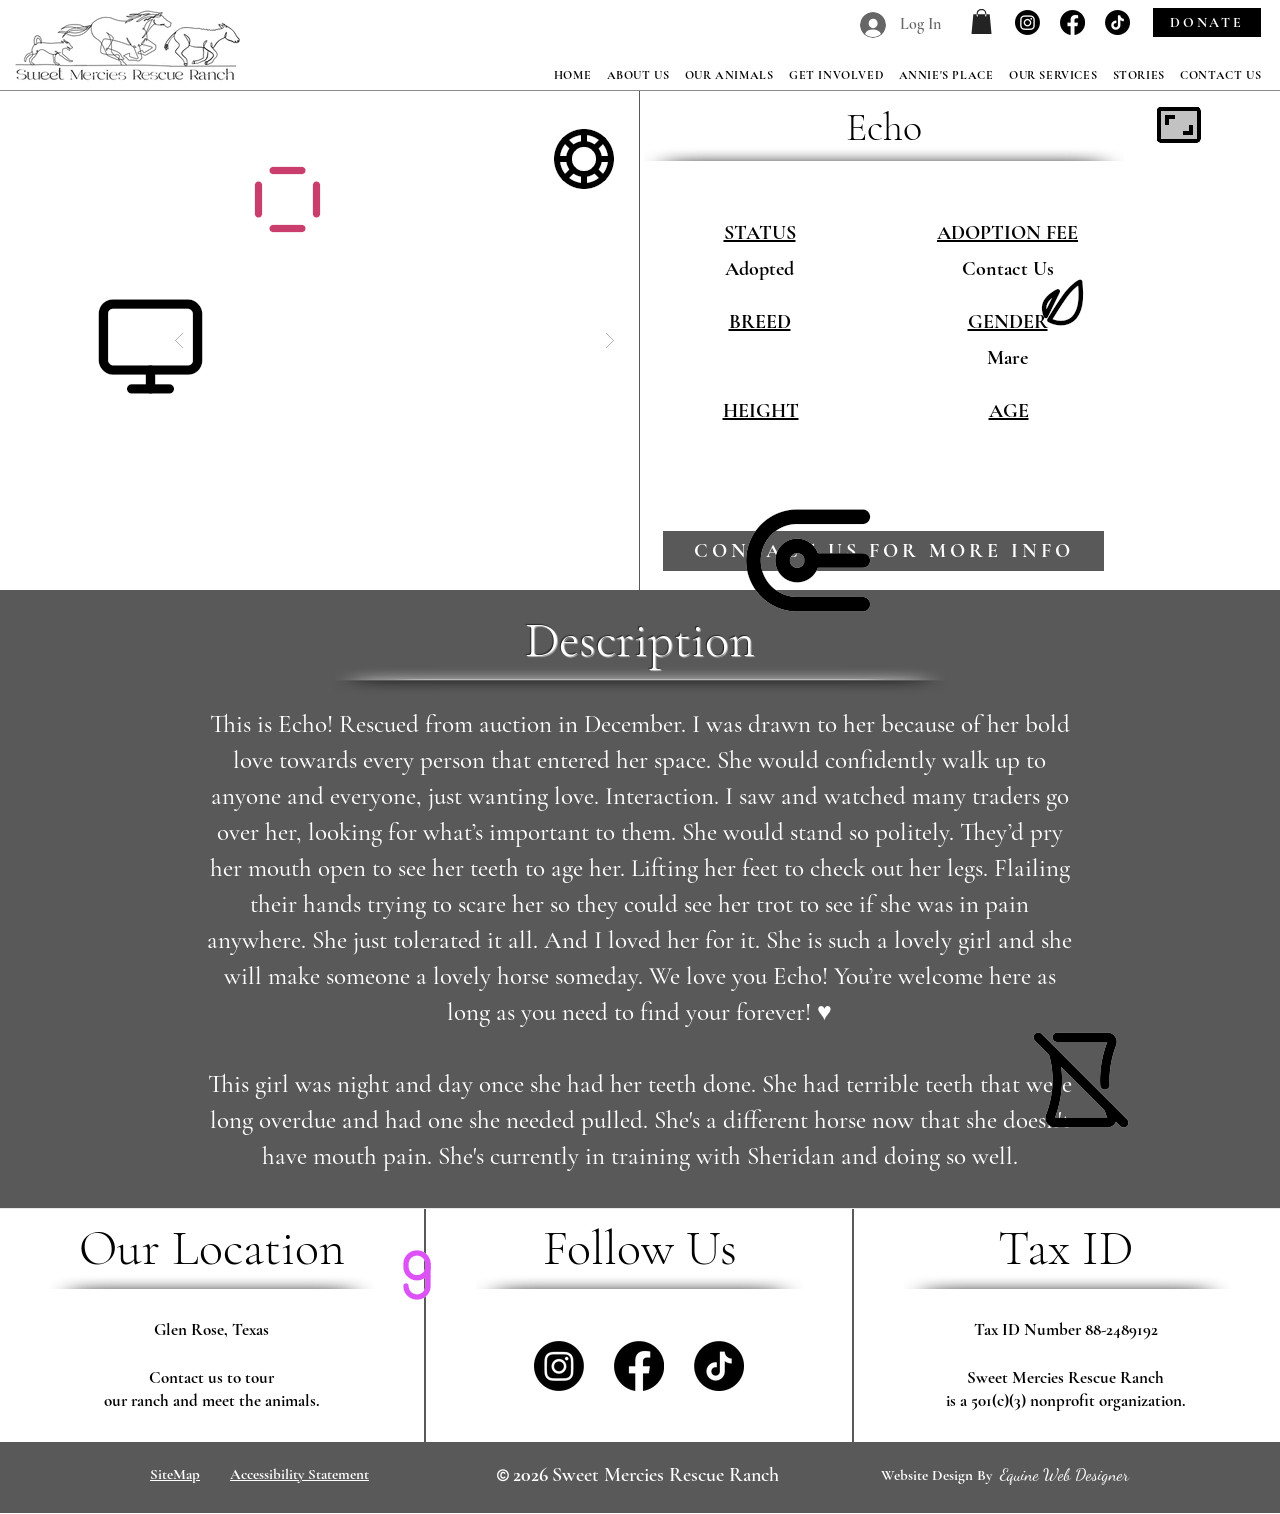 This screenshot has height=1514, width=1280. What do you see at coordinates (287, 199) in the screenshot?
I see `apply borders to left and right sides only` at bounding box center [287, 199].